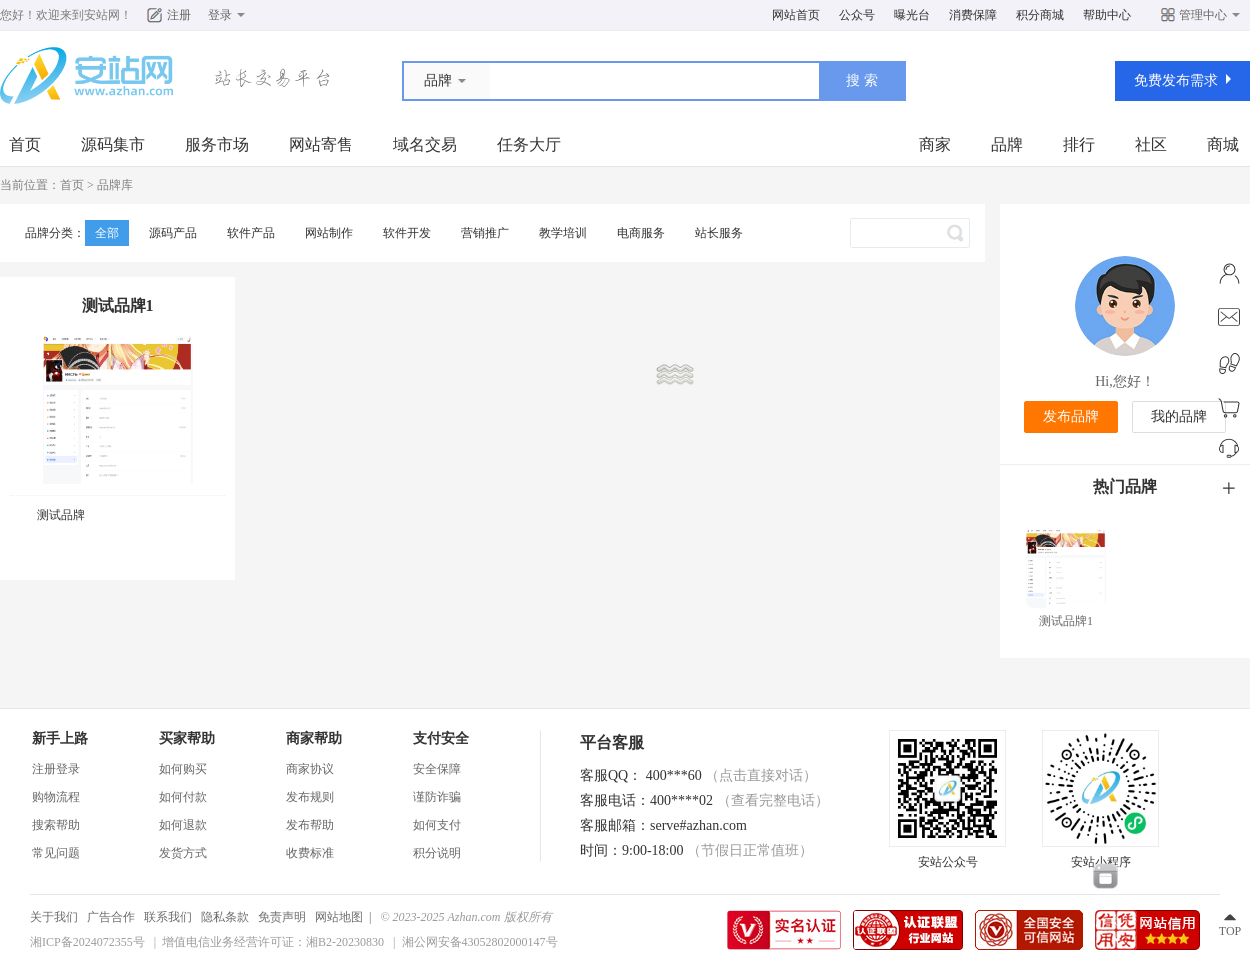 Image resolution: width=1250 pixels, height=955 pixels. I want to click on duplicate the current window, so click(1105, 876).